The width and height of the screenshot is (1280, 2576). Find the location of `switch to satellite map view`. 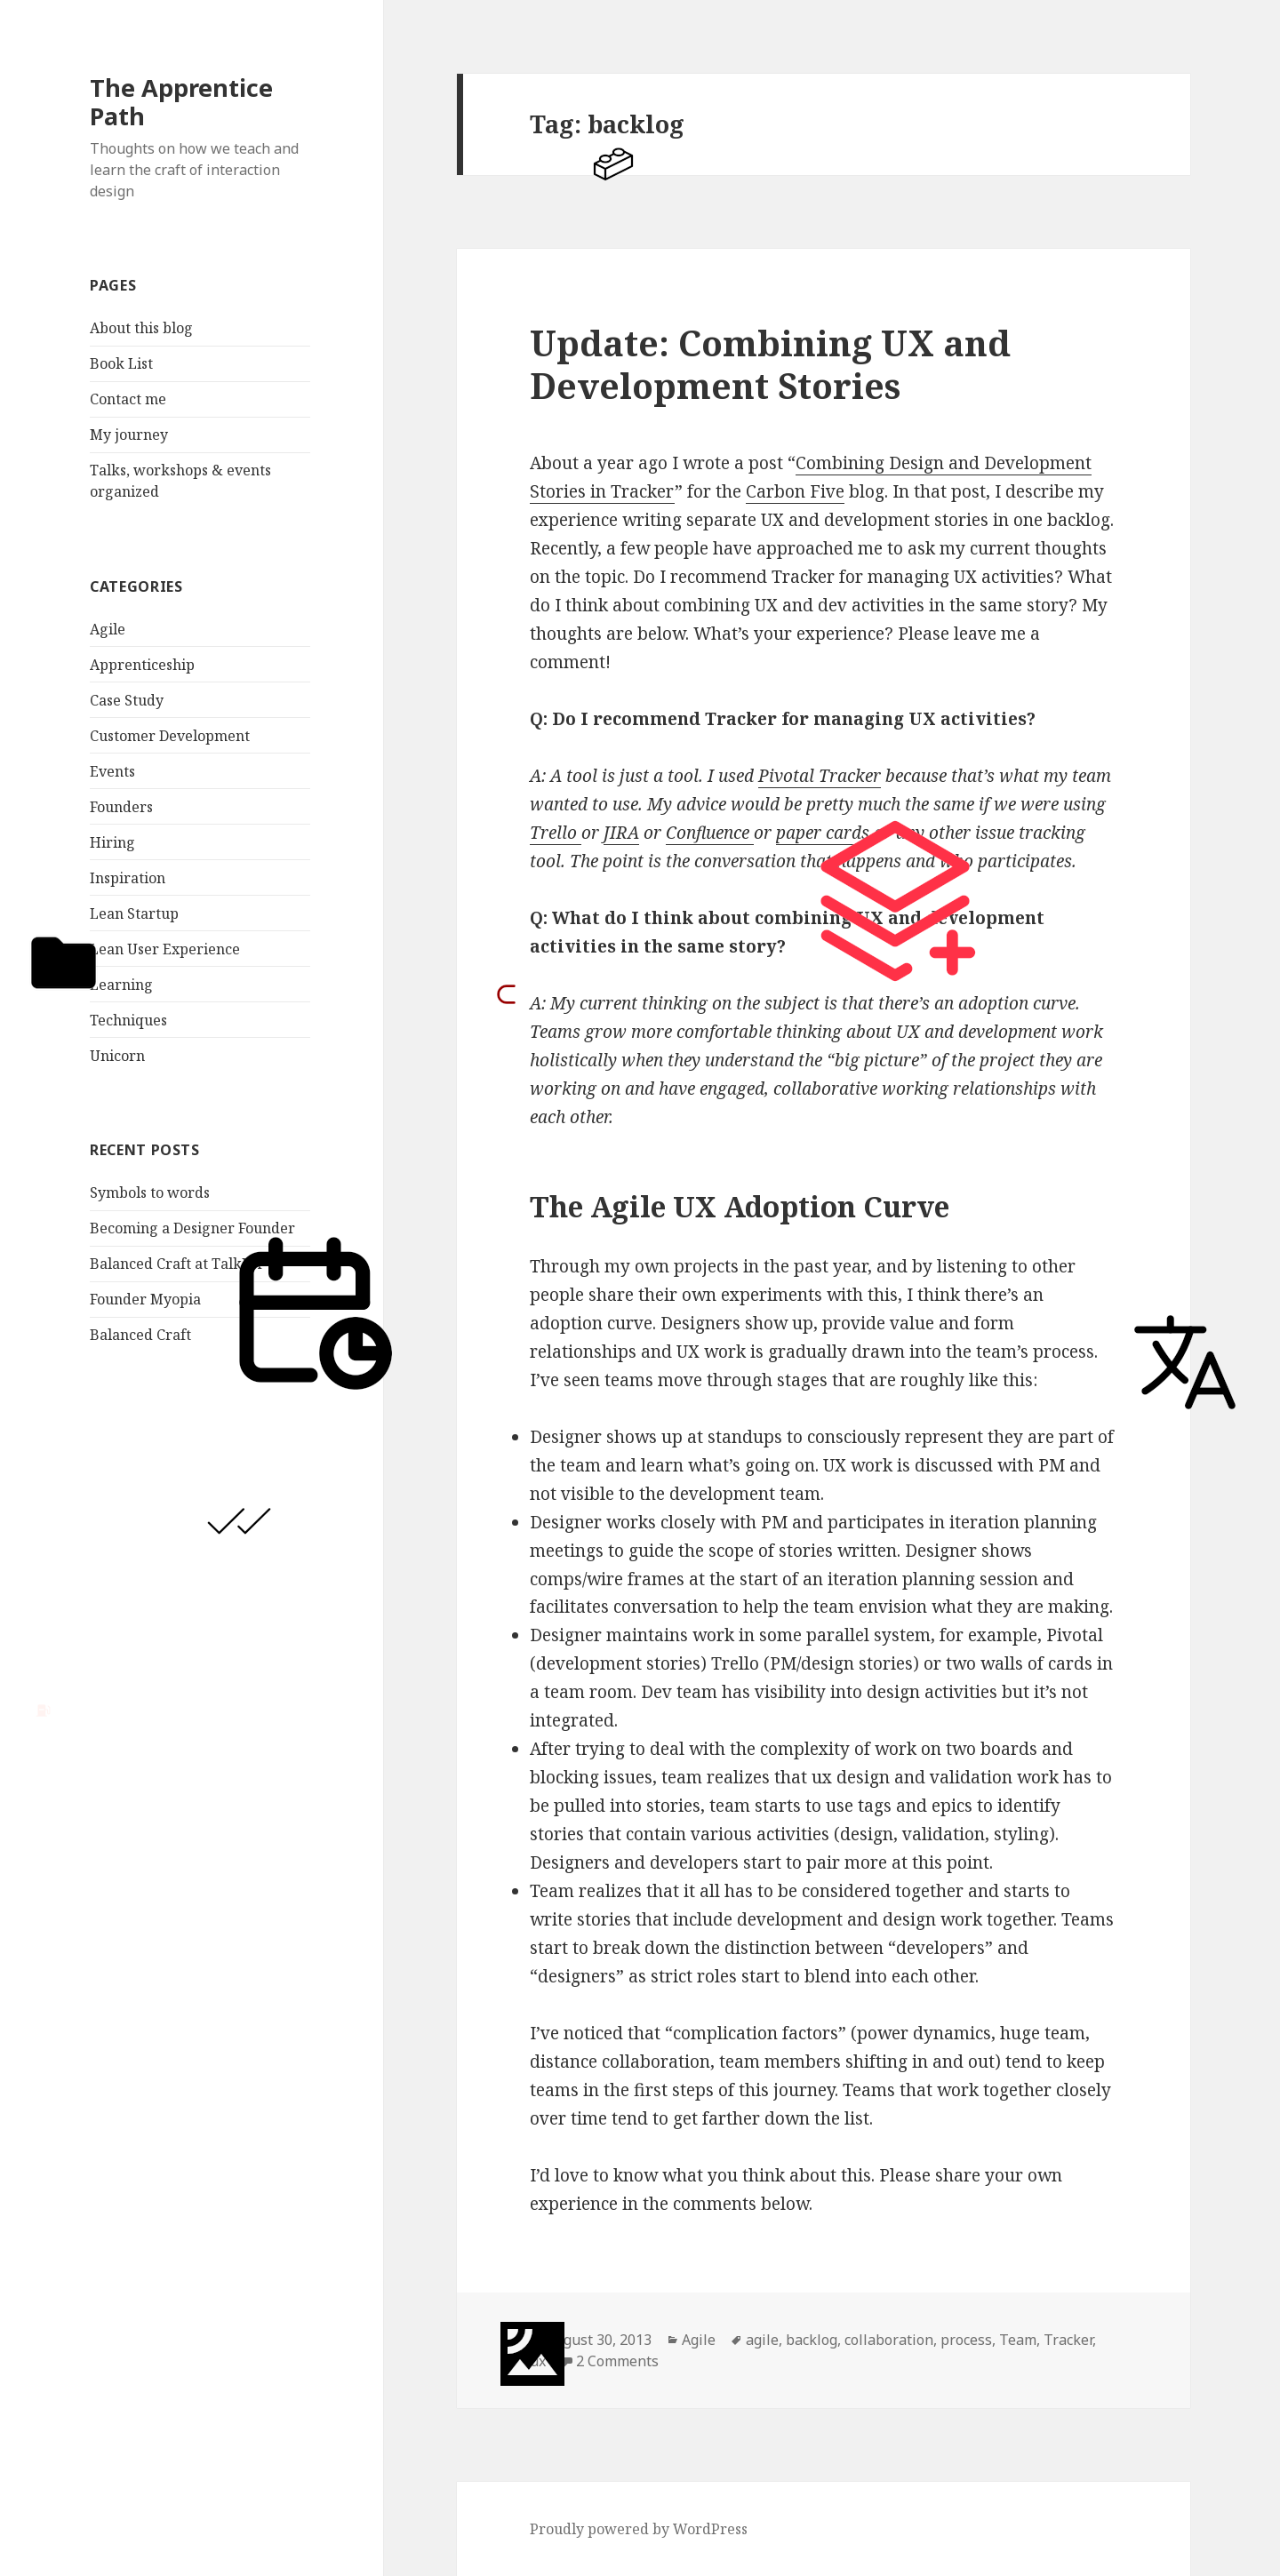

switch to satellite map view is located at coordinates (532, 2354).